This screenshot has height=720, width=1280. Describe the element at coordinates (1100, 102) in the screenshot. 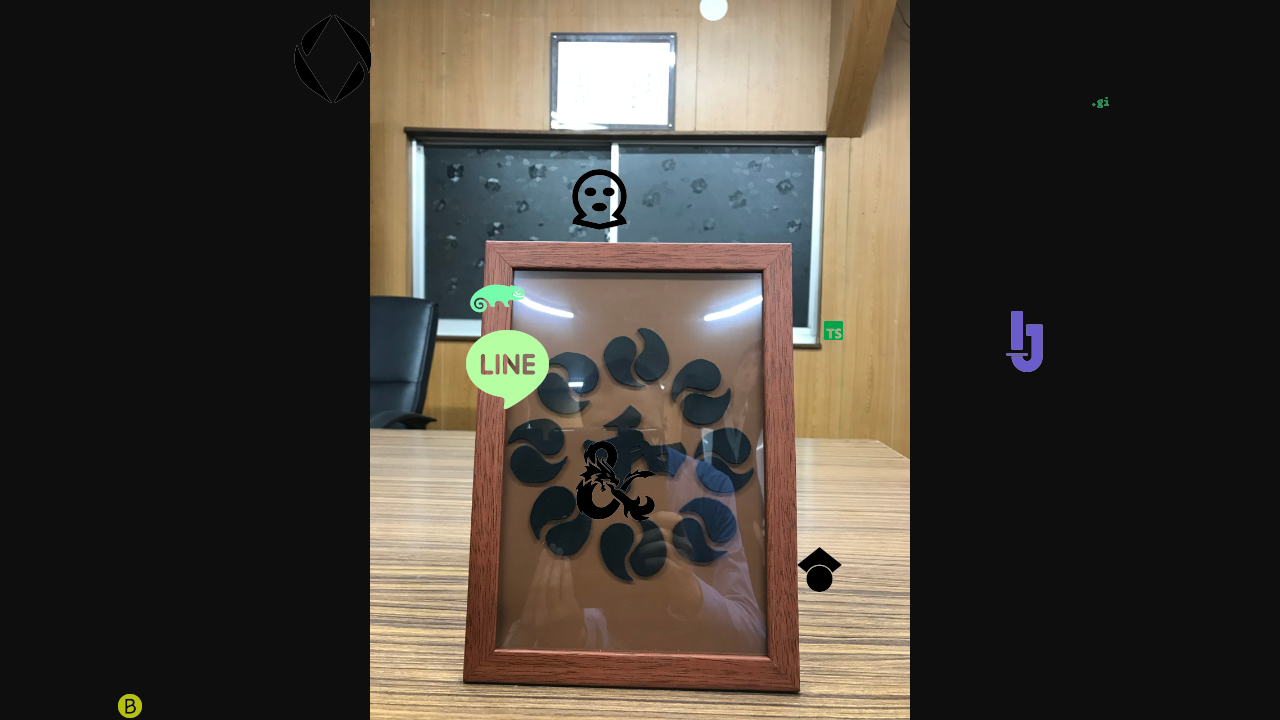

I see `visit gitignore.io website` at that location.